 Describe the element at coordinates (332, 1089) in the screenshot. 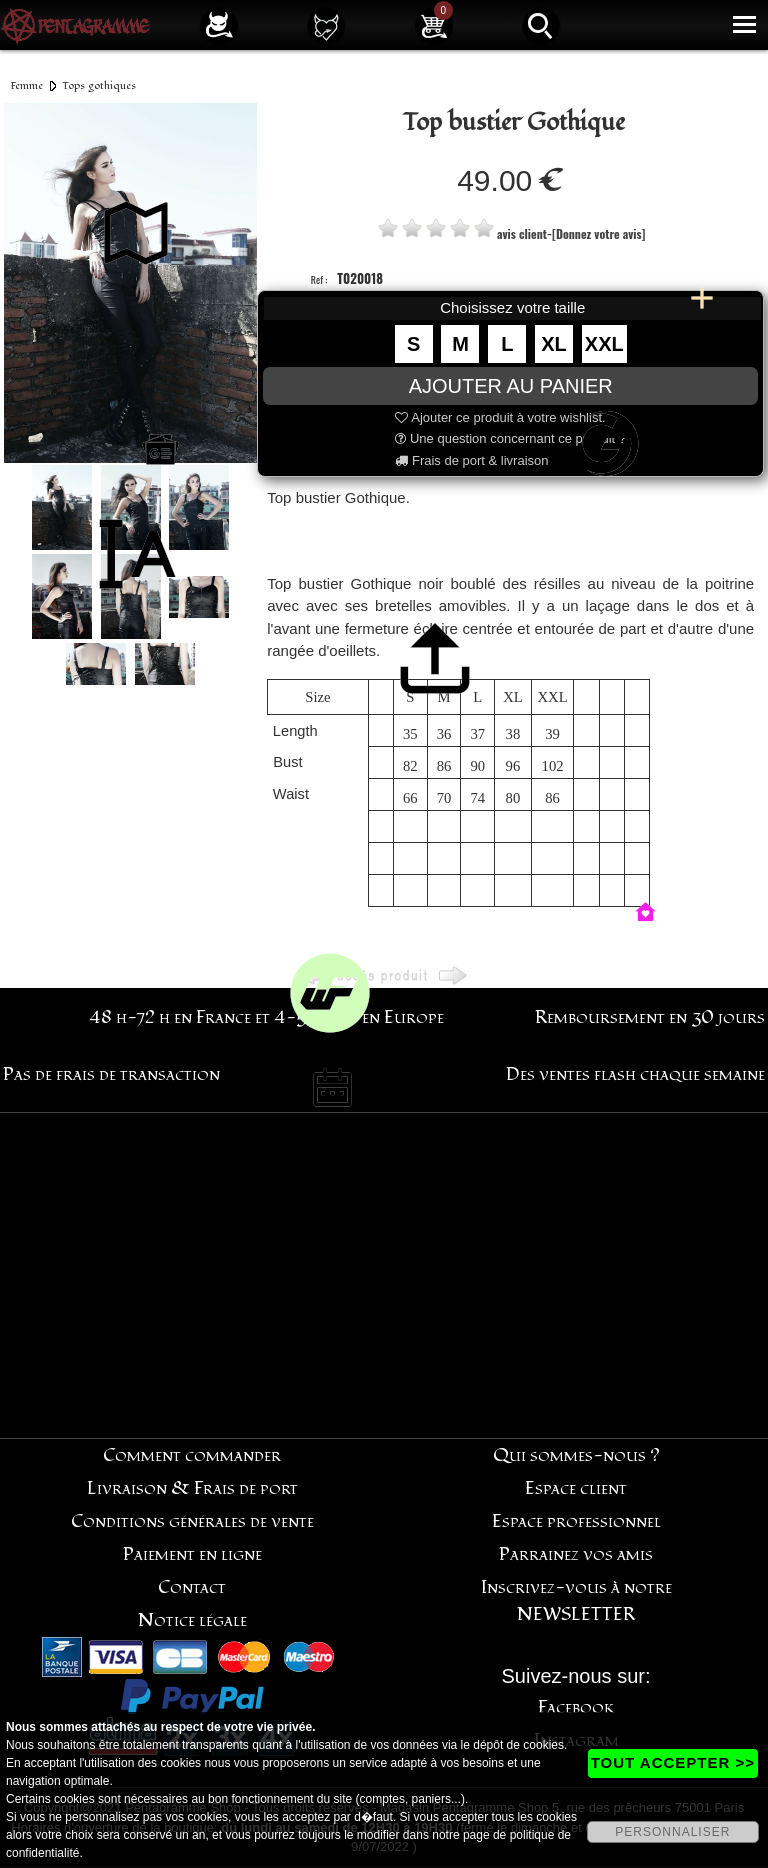

I see `view calendar or schedule` at that location.